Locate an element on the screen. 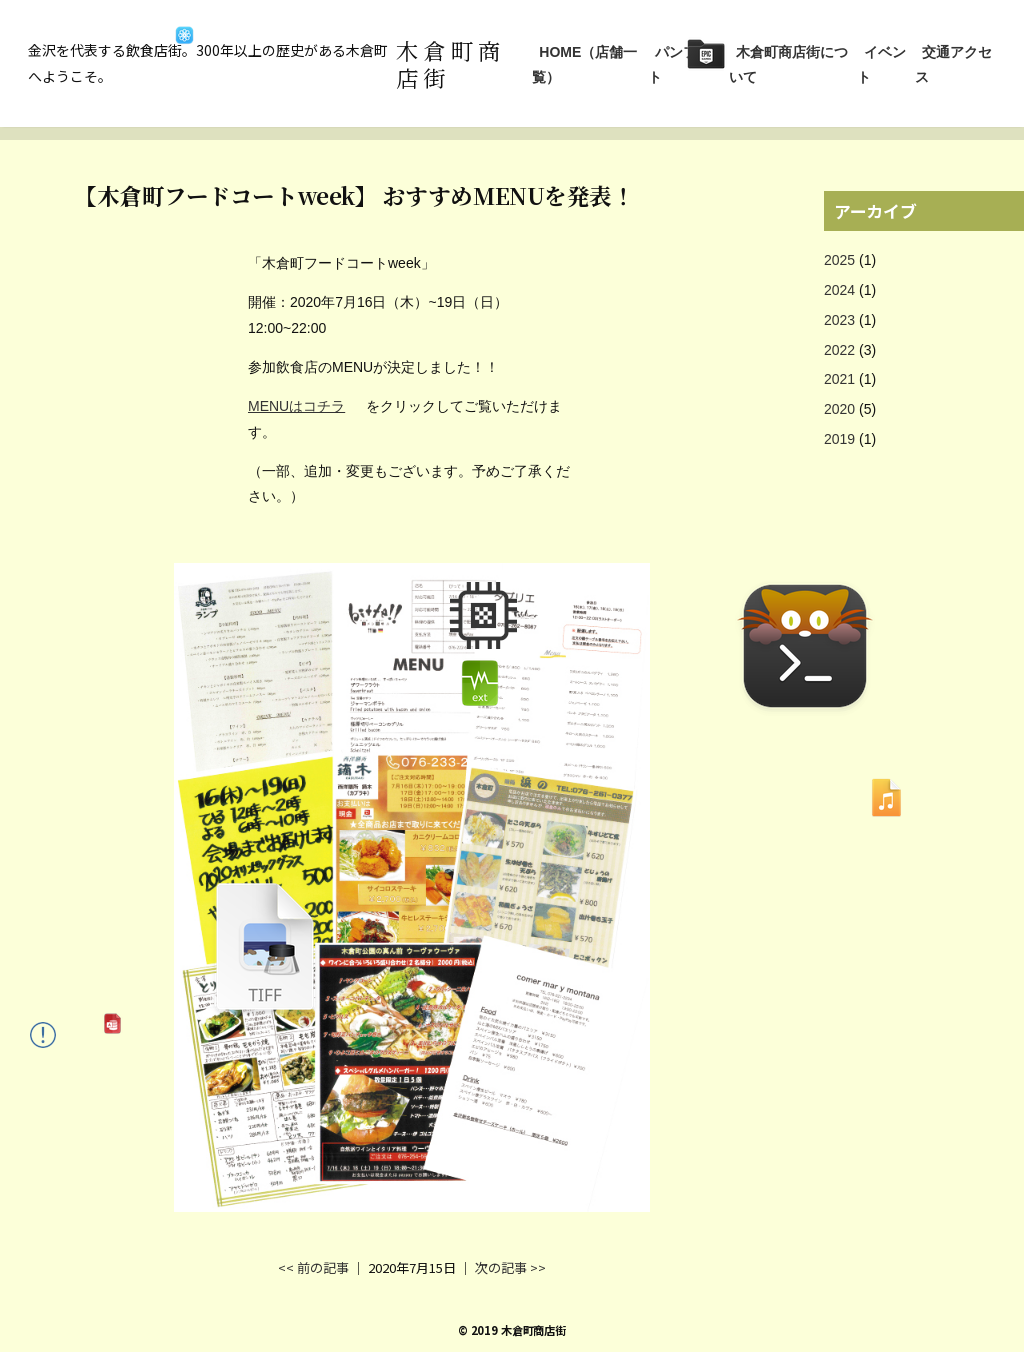 The width and height of the screenshot is (1024, 1352). open graphics application settings is located at coordinates (184, 35).